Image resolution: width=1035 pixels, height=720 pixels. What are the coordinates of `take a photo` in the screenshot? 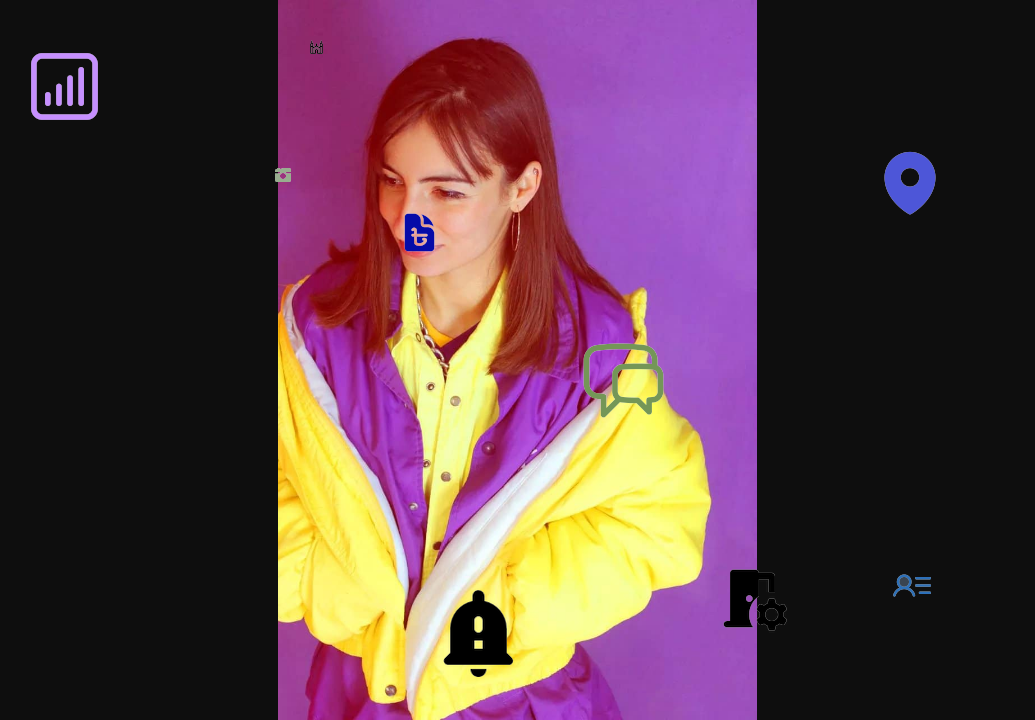 It's located at (283, 175).